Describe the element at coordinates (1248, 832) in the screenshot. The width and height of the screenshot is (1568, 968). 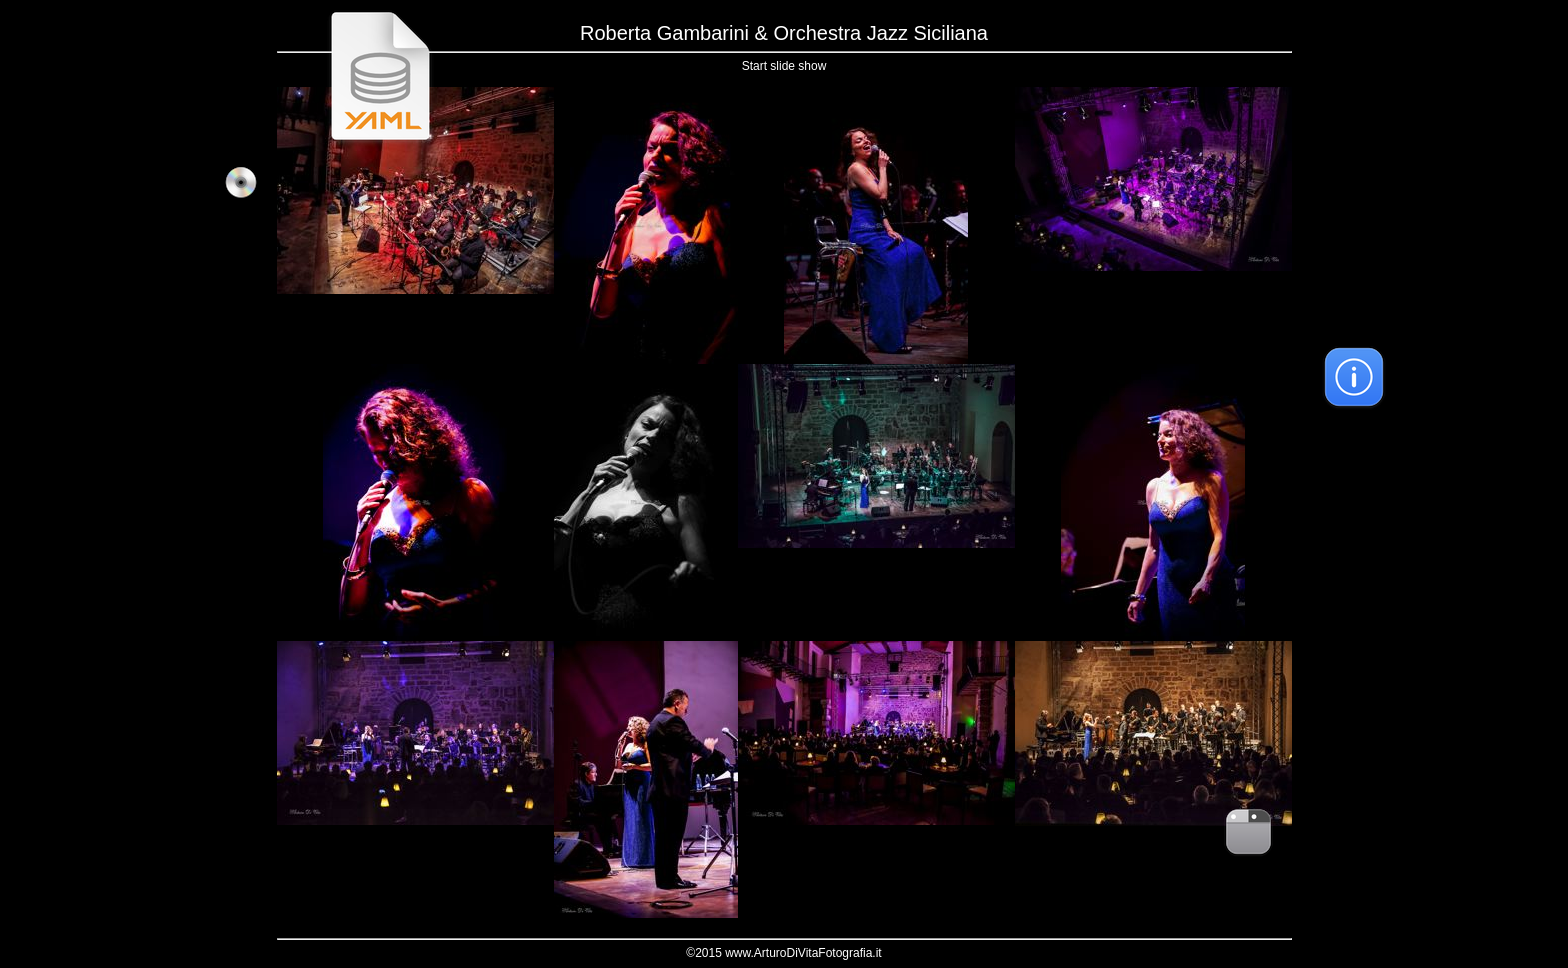
I see `open tabs preferences in system settings` at that location.